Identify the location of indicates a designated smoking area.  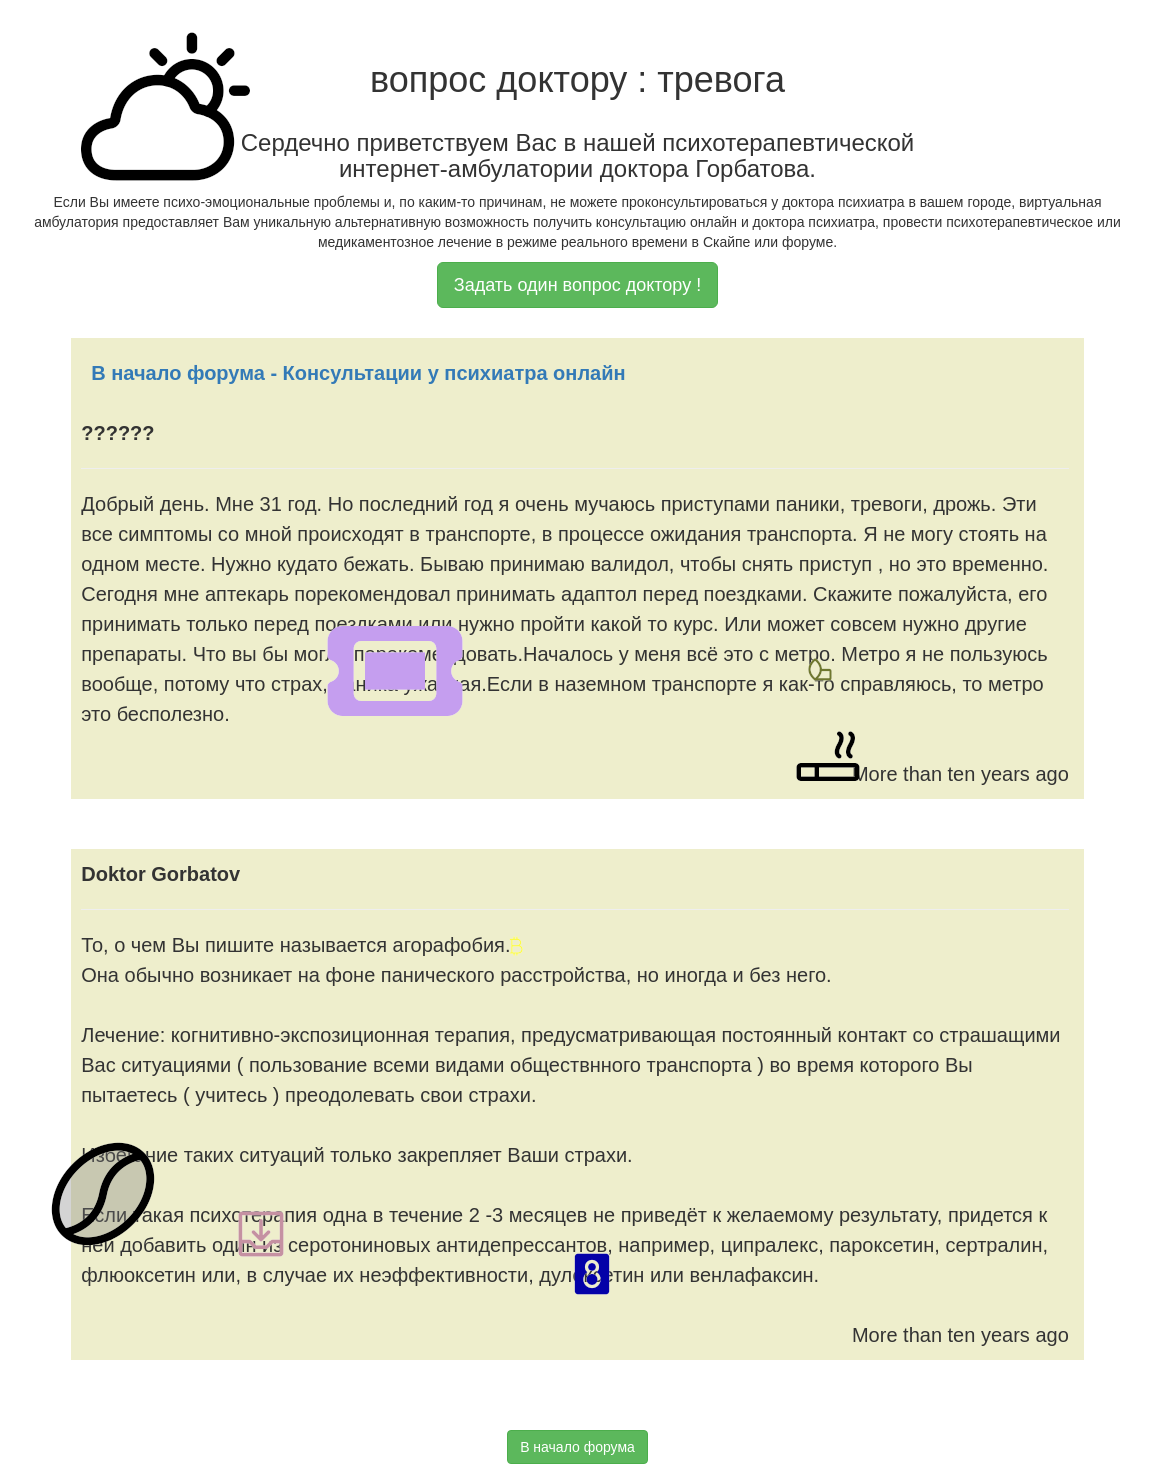
(828, 763).